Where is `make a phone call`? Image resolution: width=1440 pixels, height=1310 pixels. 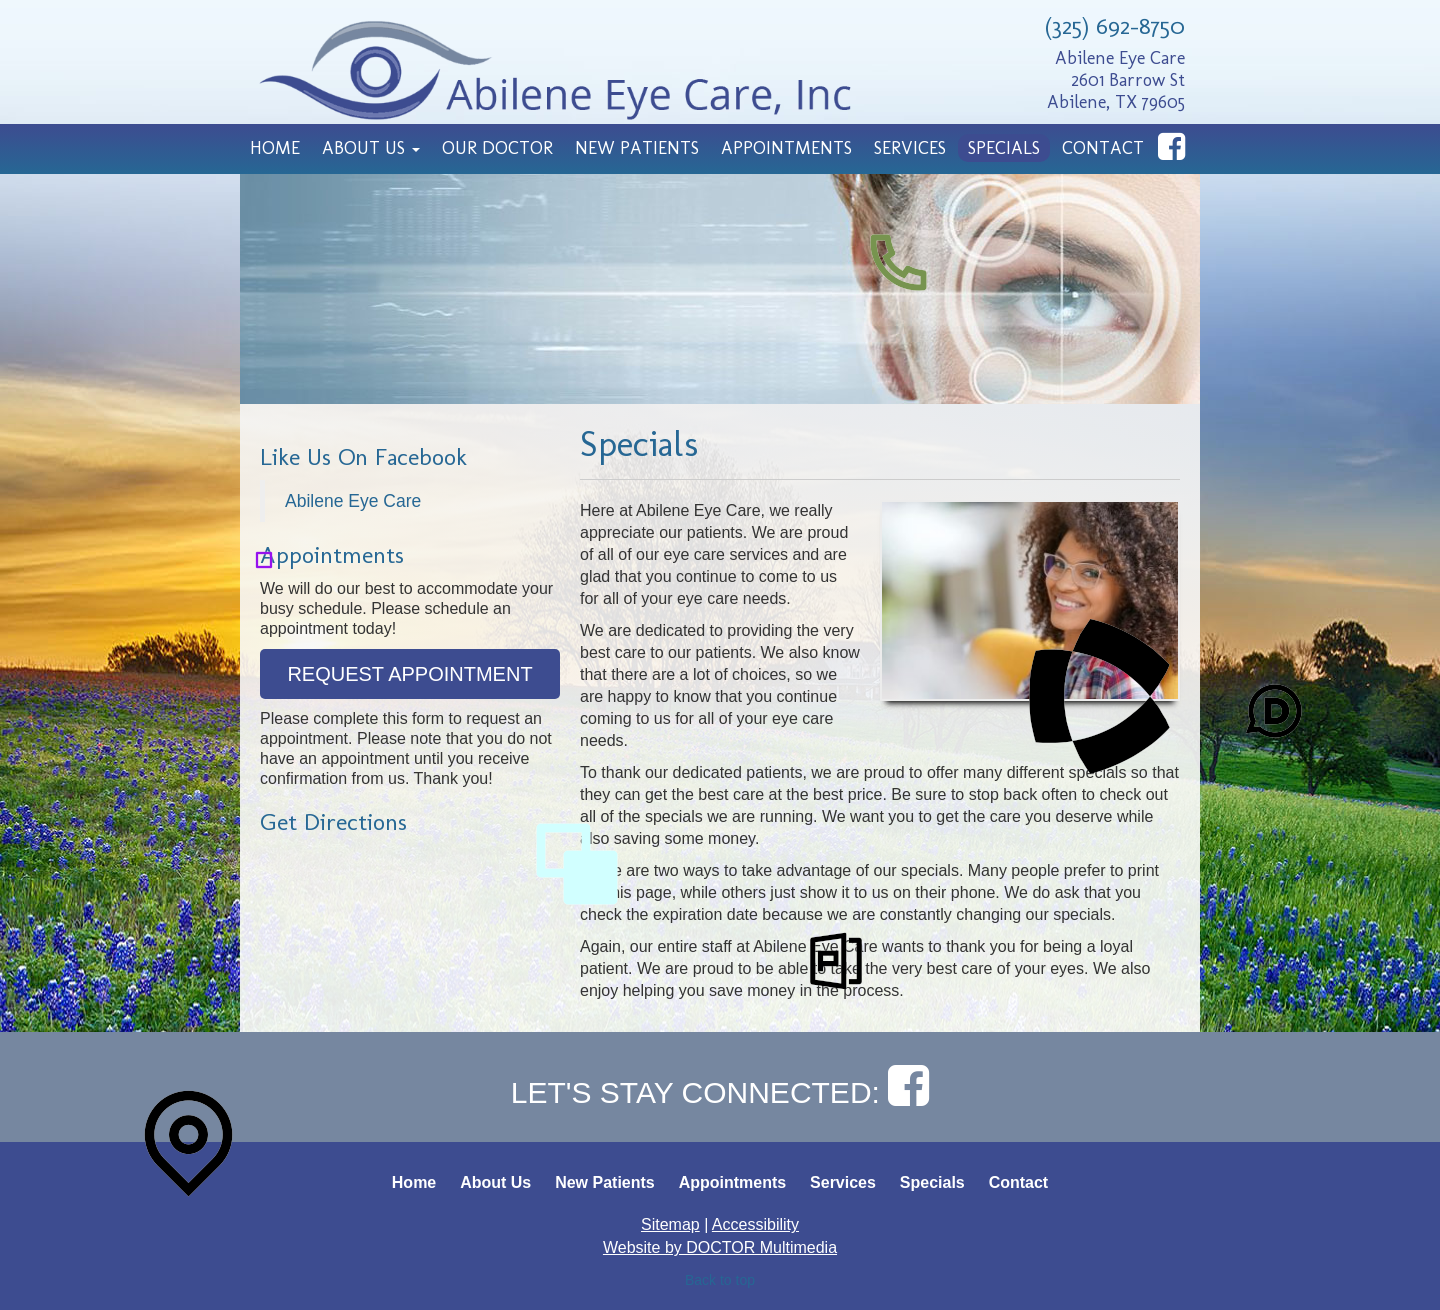 make a phone call is located at coordinates (898, 262).